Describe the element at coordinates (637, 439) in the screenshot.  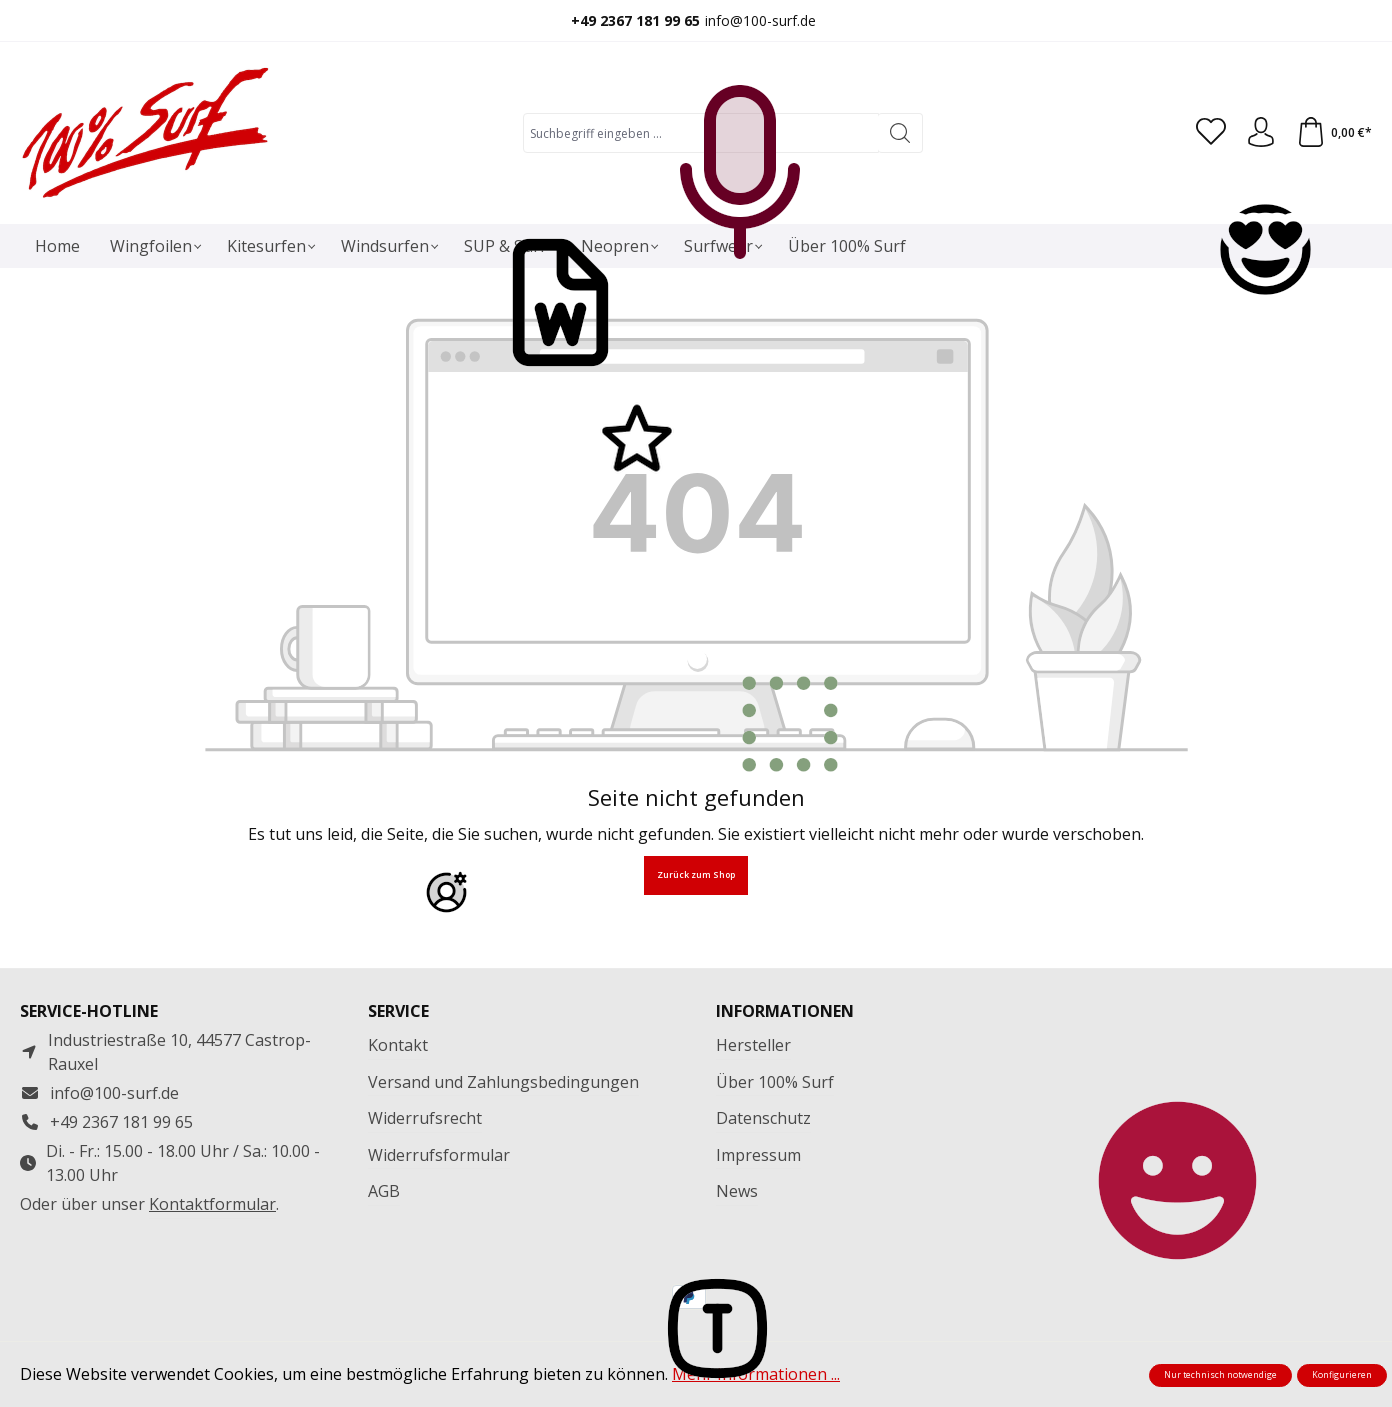
I see `add item to favorites` at that location.